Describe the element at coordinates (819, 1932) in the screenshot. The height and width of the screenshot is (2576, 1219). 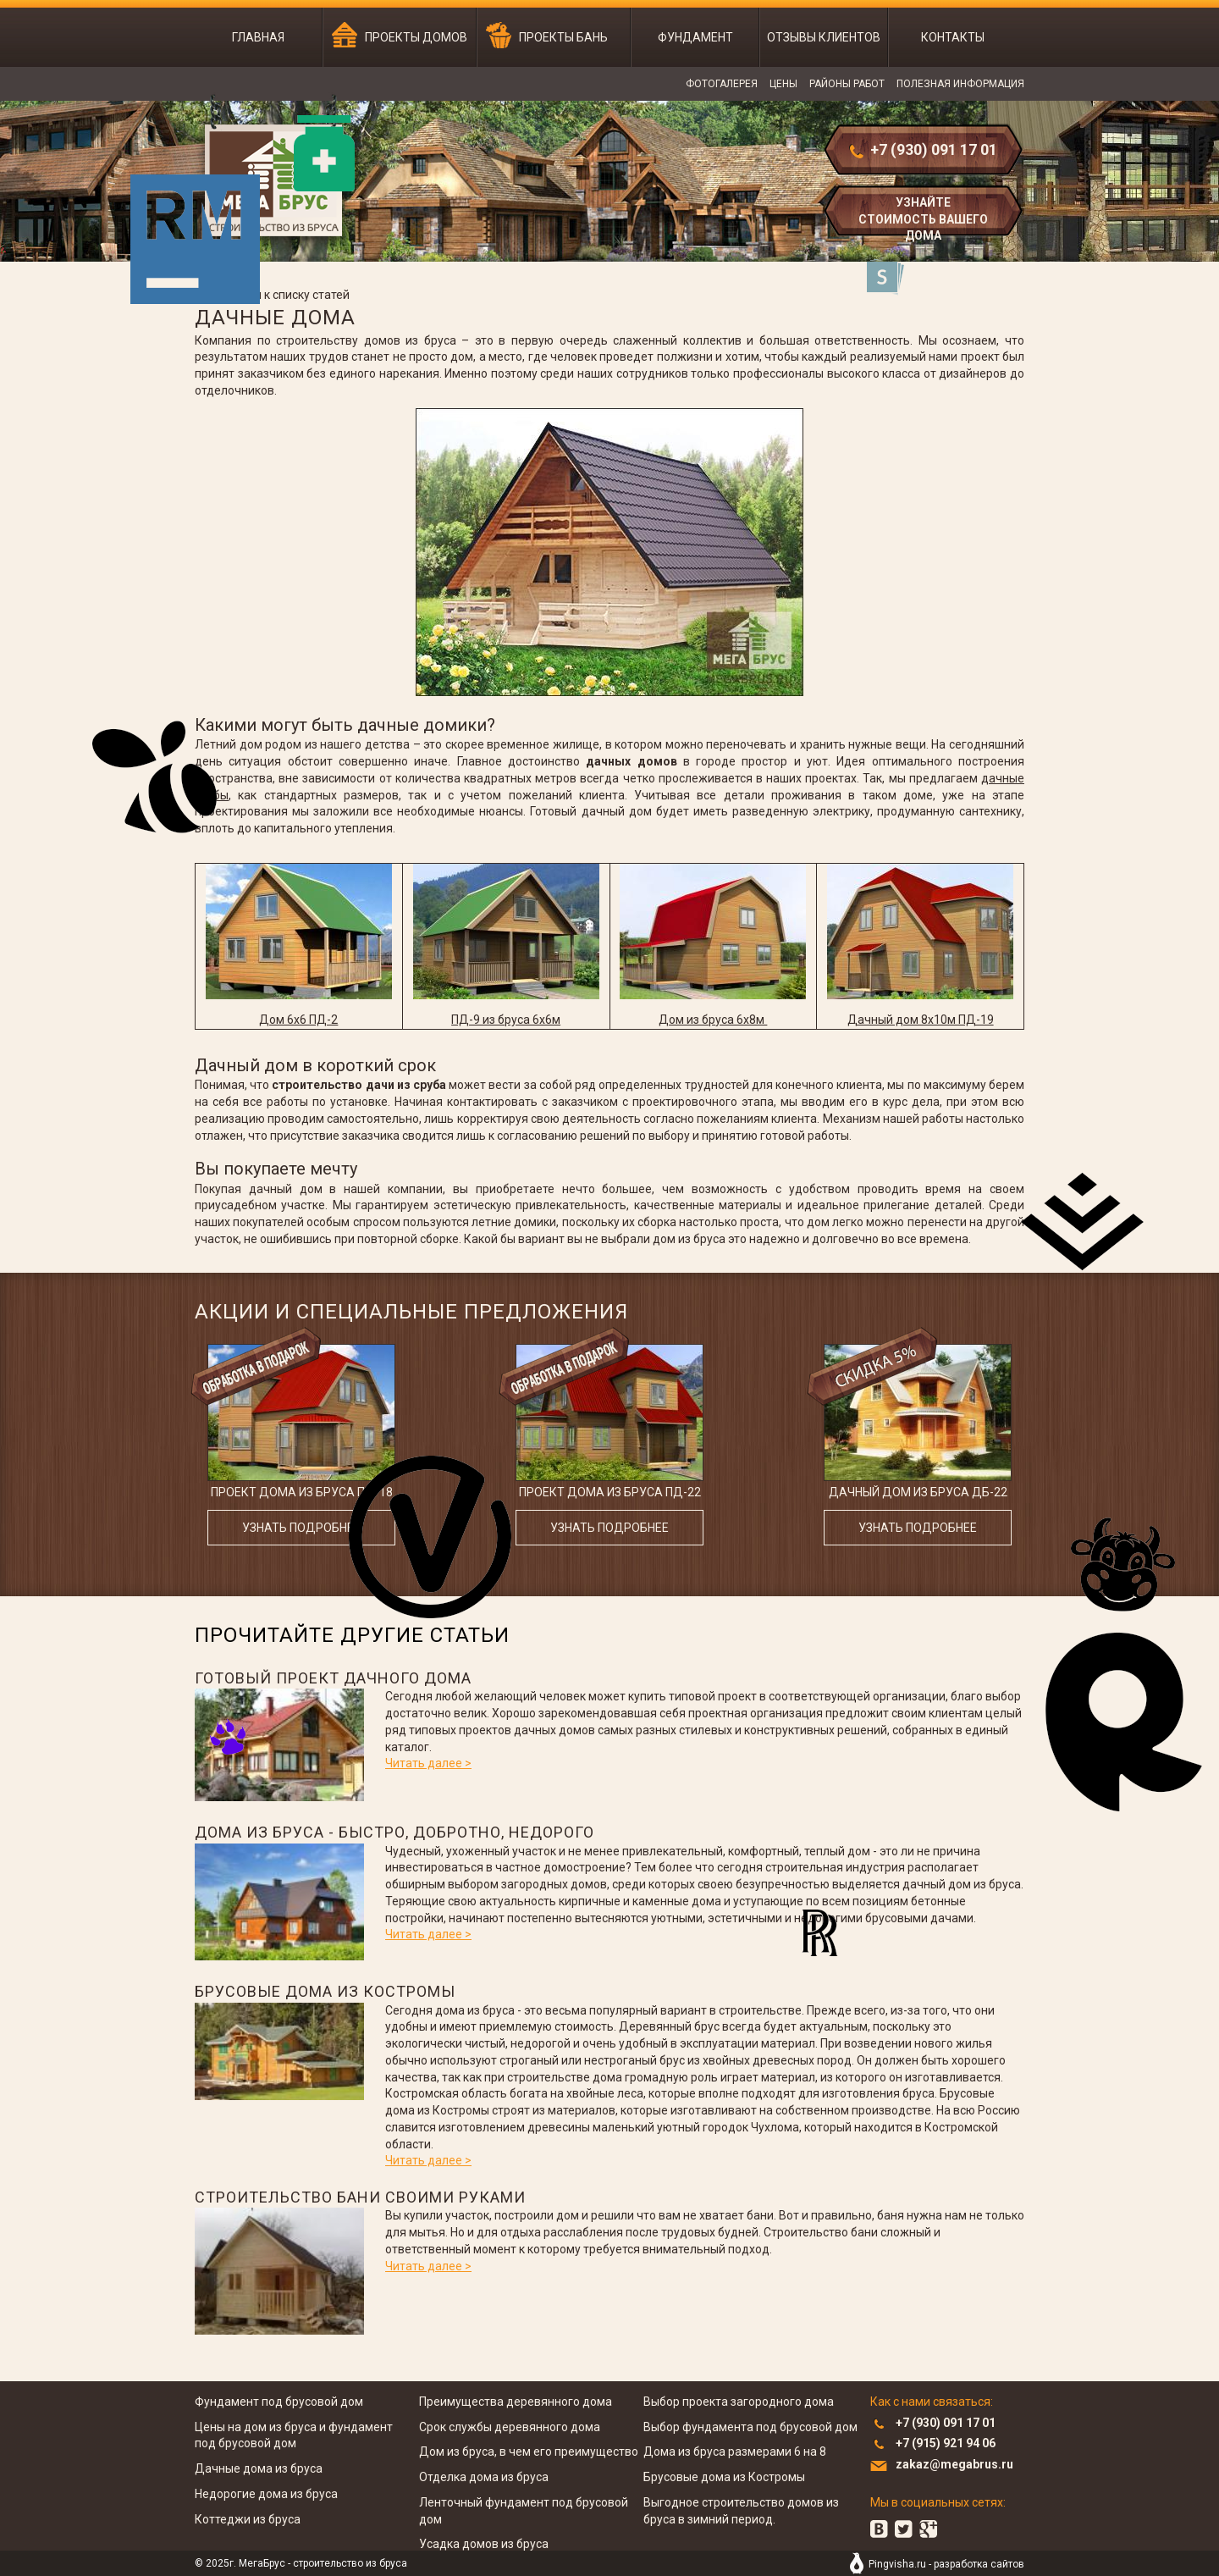
I see `rolls-royce brand logo` at that location.